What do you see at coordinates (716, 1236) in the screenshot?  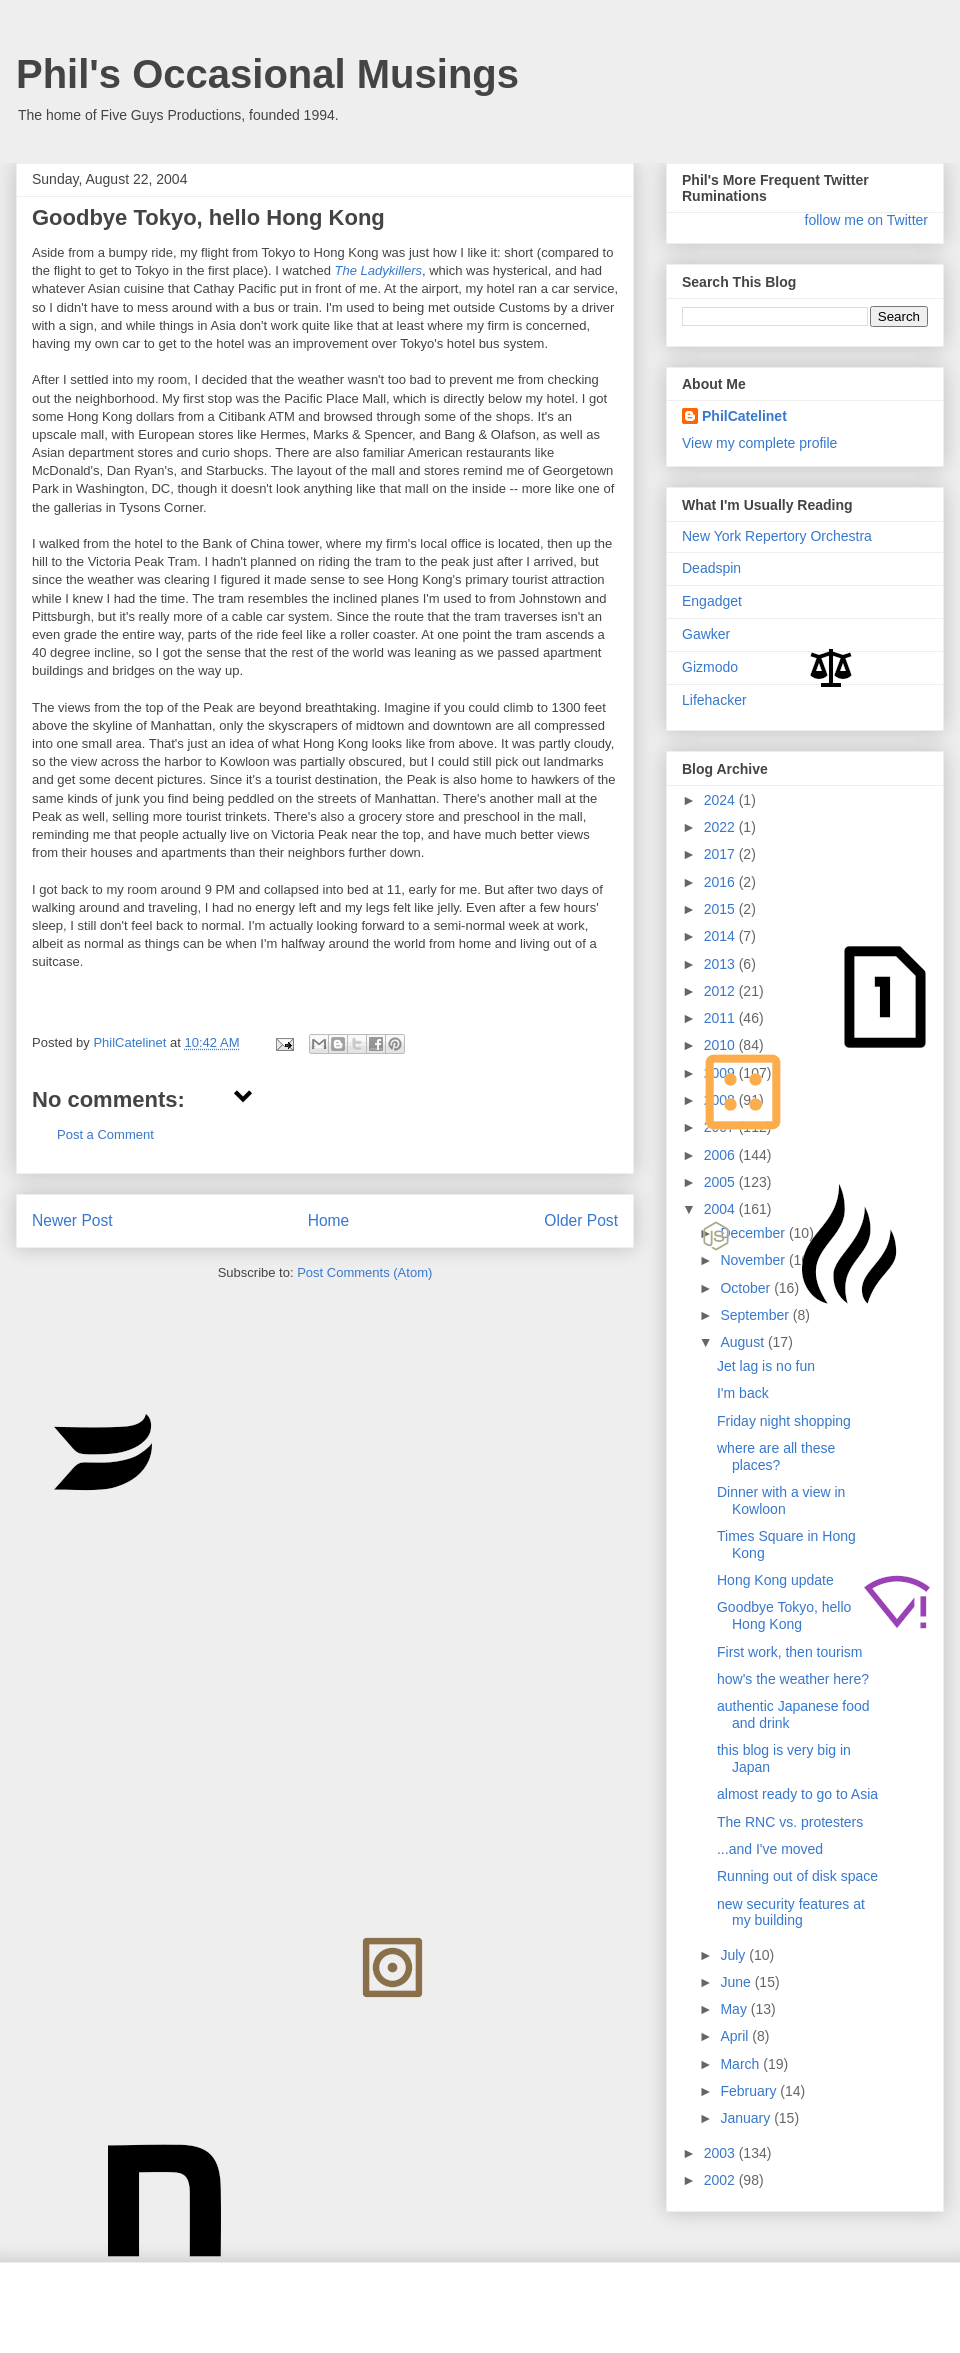 I see `Node.js runtime environment logo` at bounding box center [716, 1236].